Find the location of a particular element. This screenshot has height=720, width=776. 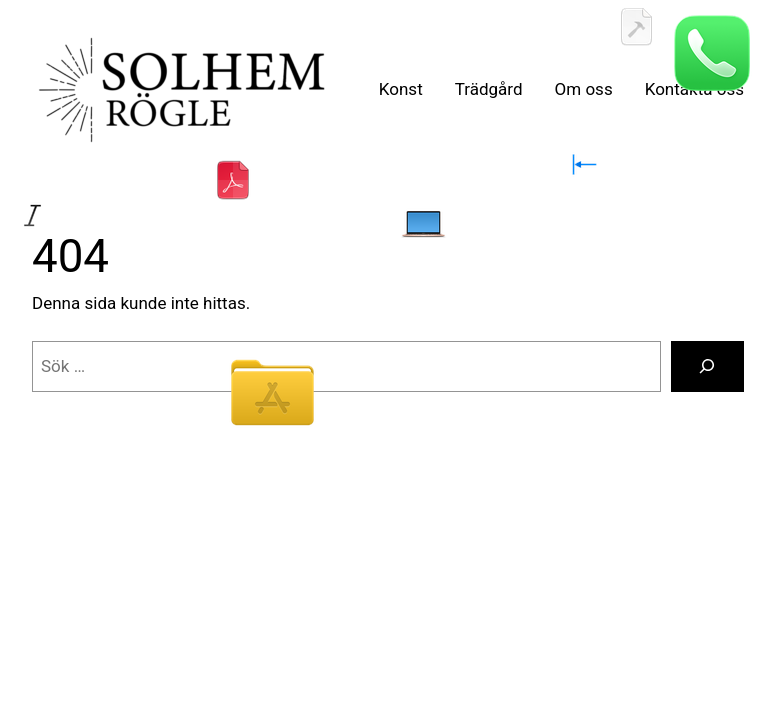

open the phone app to make a call is located at coordinates (712, 53).